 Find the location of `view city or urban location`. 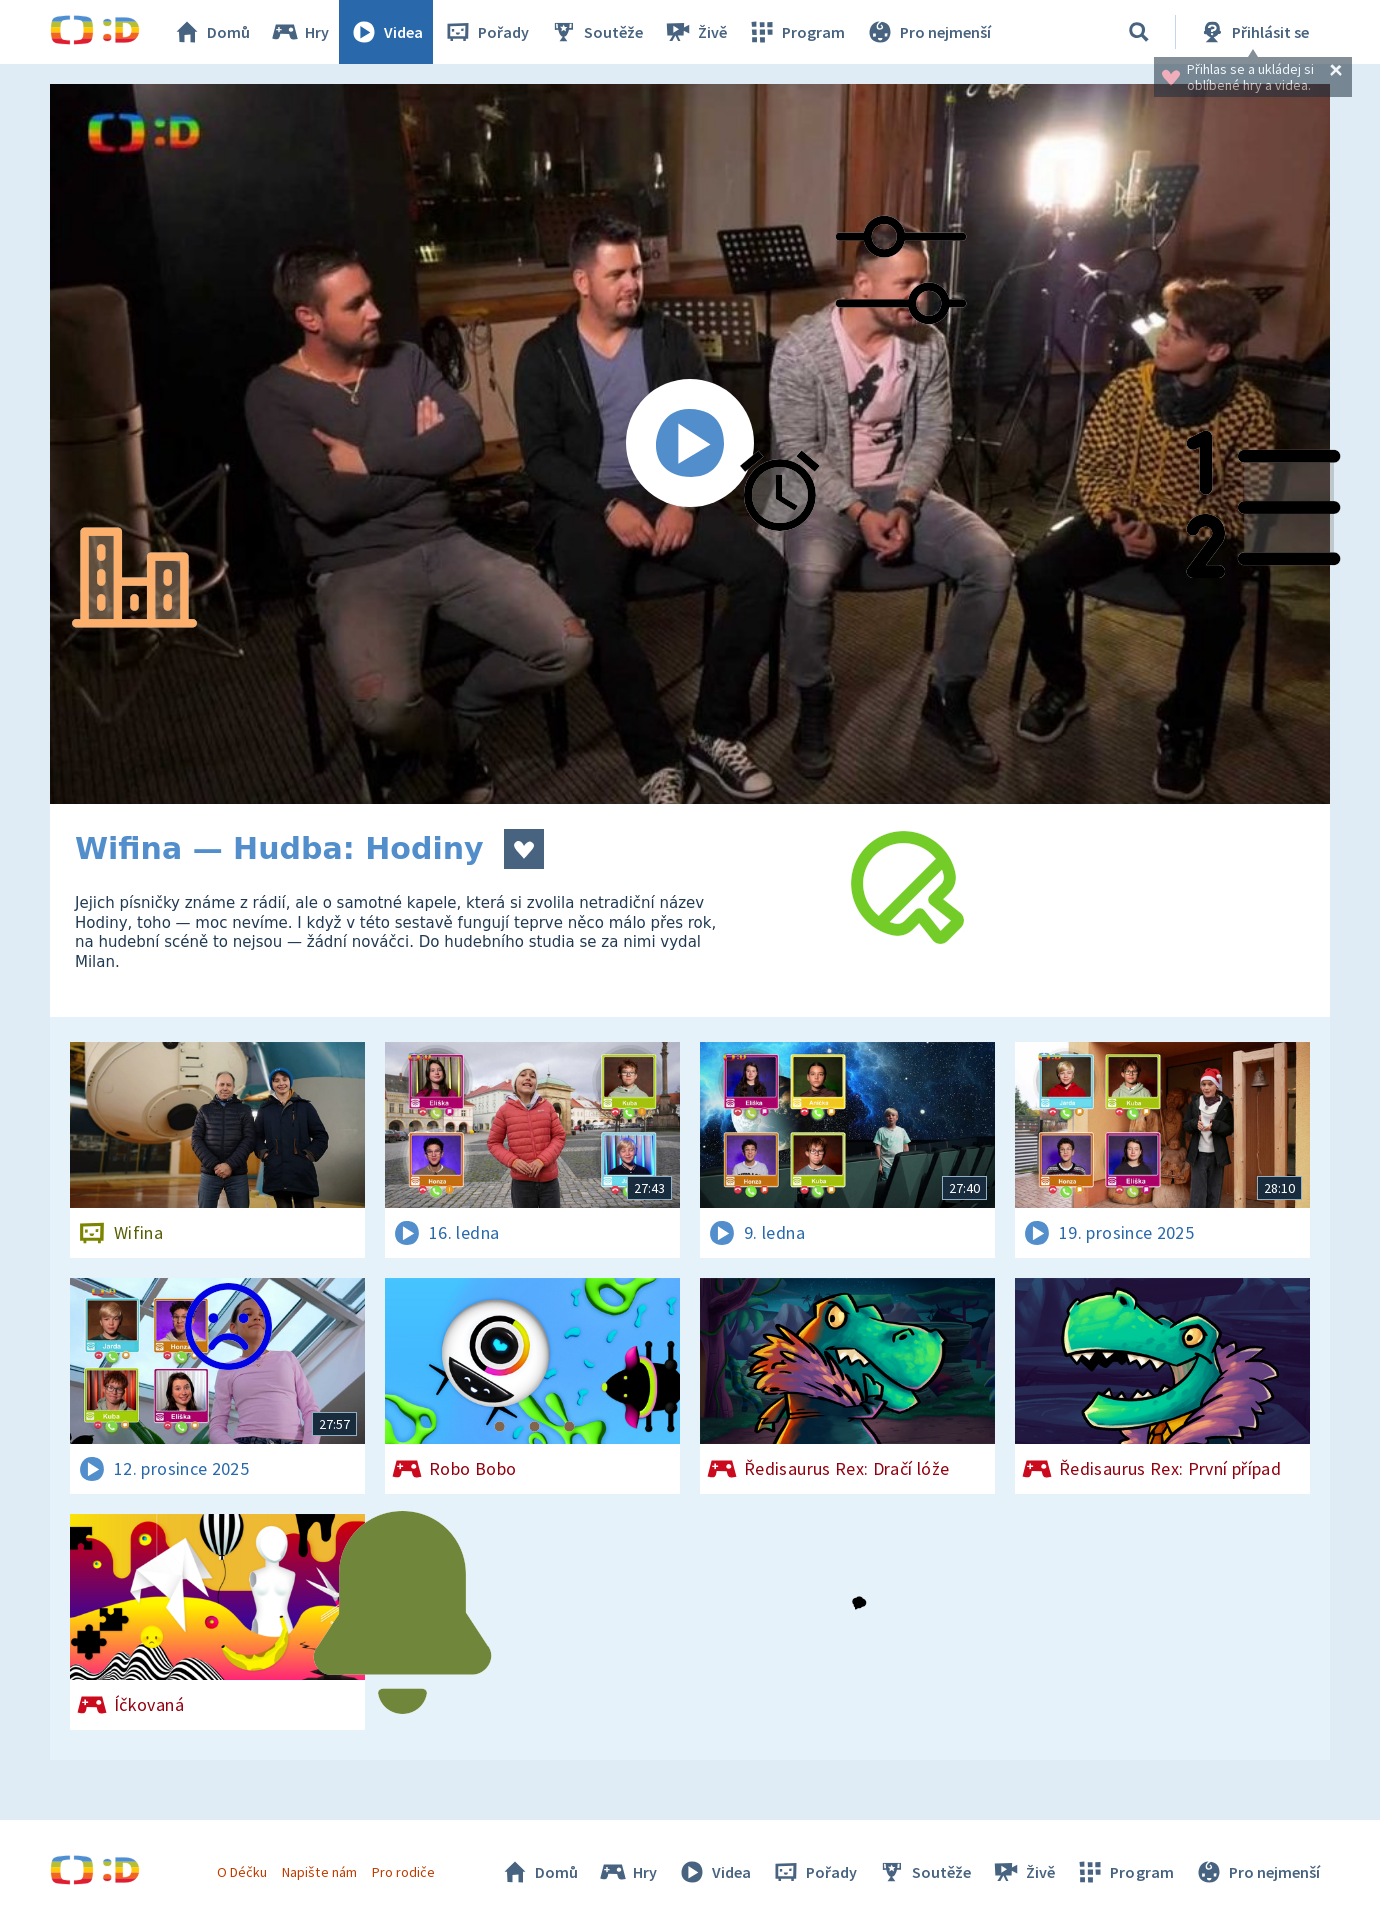

view city or urban location is located at coordinates (134, 577).